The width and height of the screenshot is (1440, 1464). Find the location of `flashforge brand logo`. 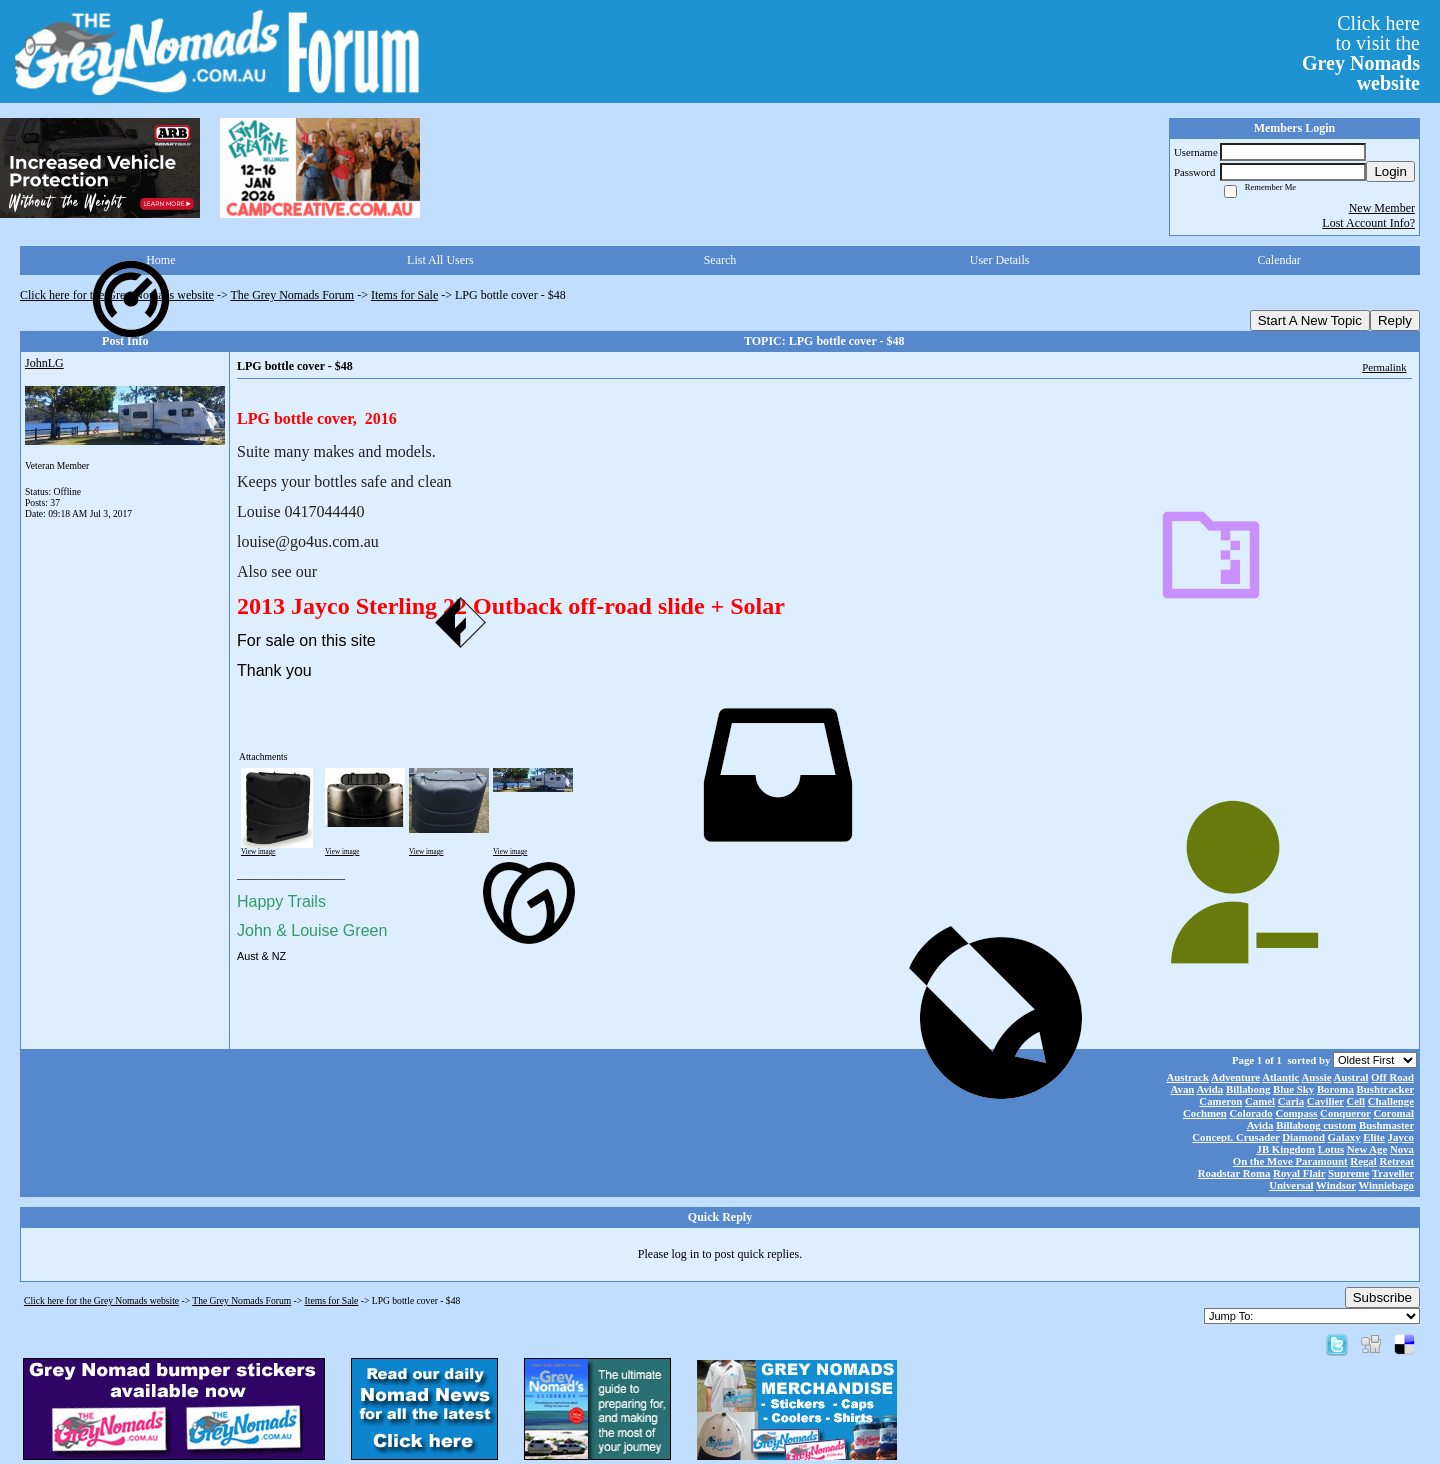

flashforge brand logo is located at coordinates (460, 622).